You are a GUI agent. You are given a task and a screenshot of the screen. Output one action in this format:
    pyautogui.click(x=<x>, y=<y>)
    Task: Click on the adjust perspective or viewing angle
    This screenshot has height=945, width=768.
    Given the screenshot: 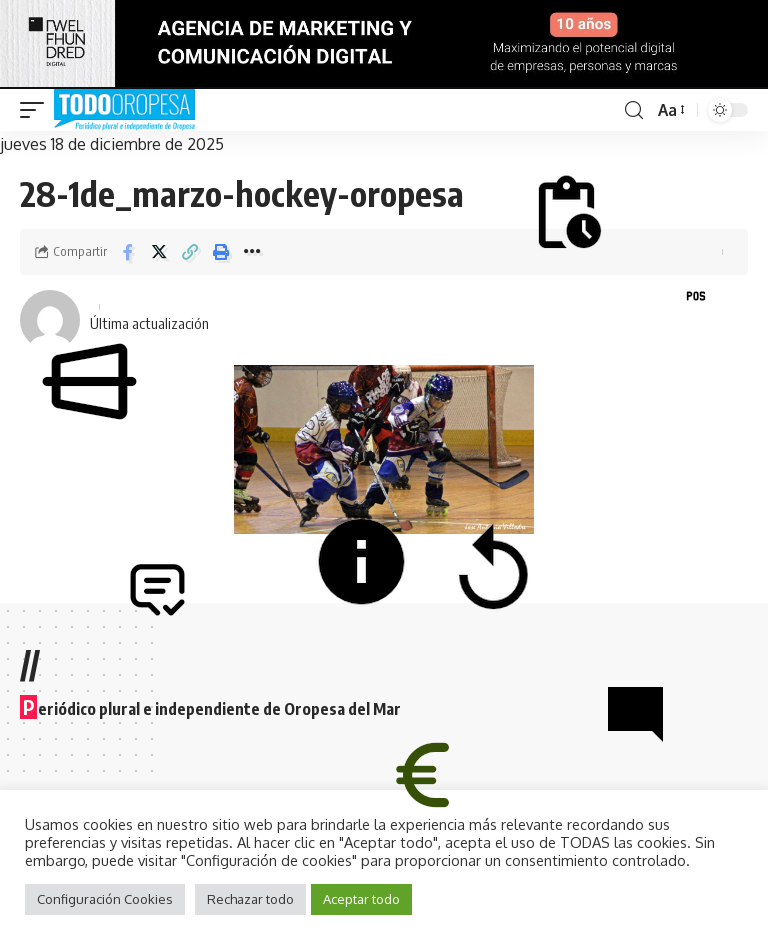 What is the action you would take?
    pyautogui.click(x=89, y=381)
    